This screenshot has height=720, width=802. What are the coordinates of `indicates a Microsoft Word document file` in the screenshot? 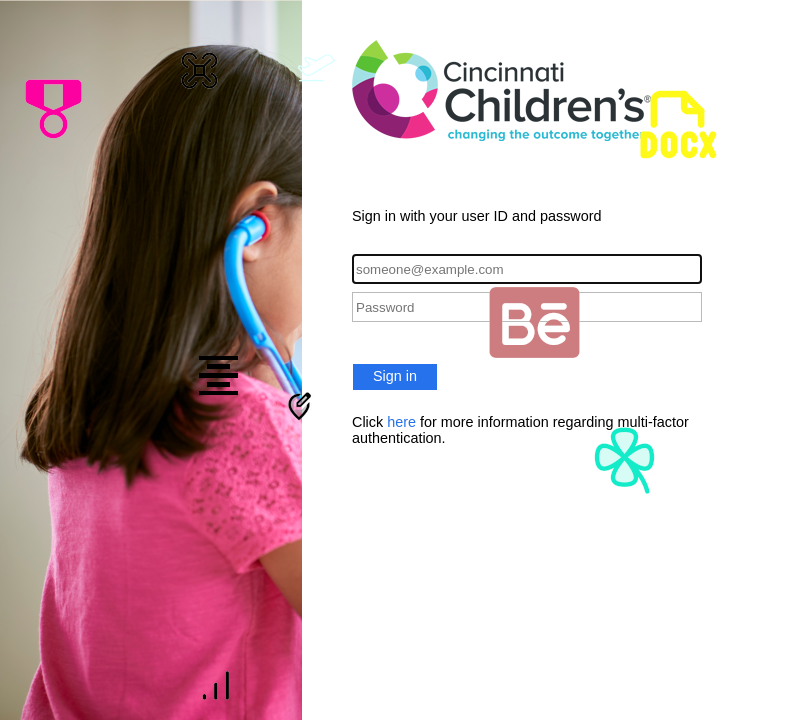 It's located at (677, 124).